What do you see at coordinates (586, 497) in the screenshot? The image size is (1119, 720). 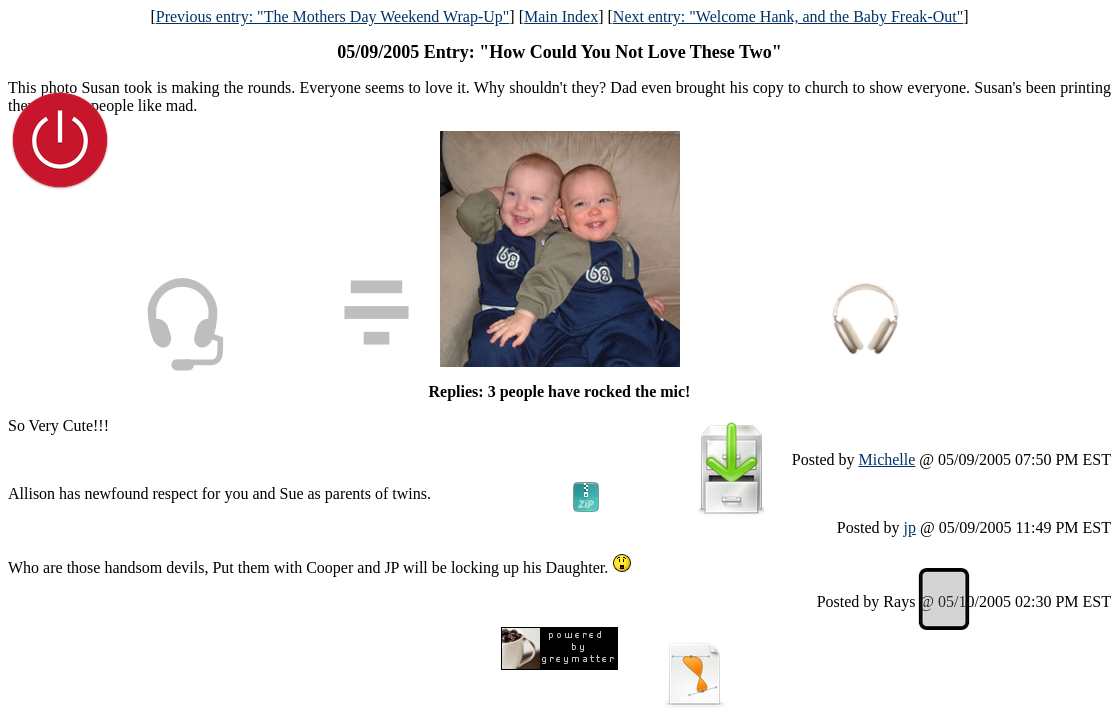 I see `compressed zip archive file` at bounding box center [586, 497].